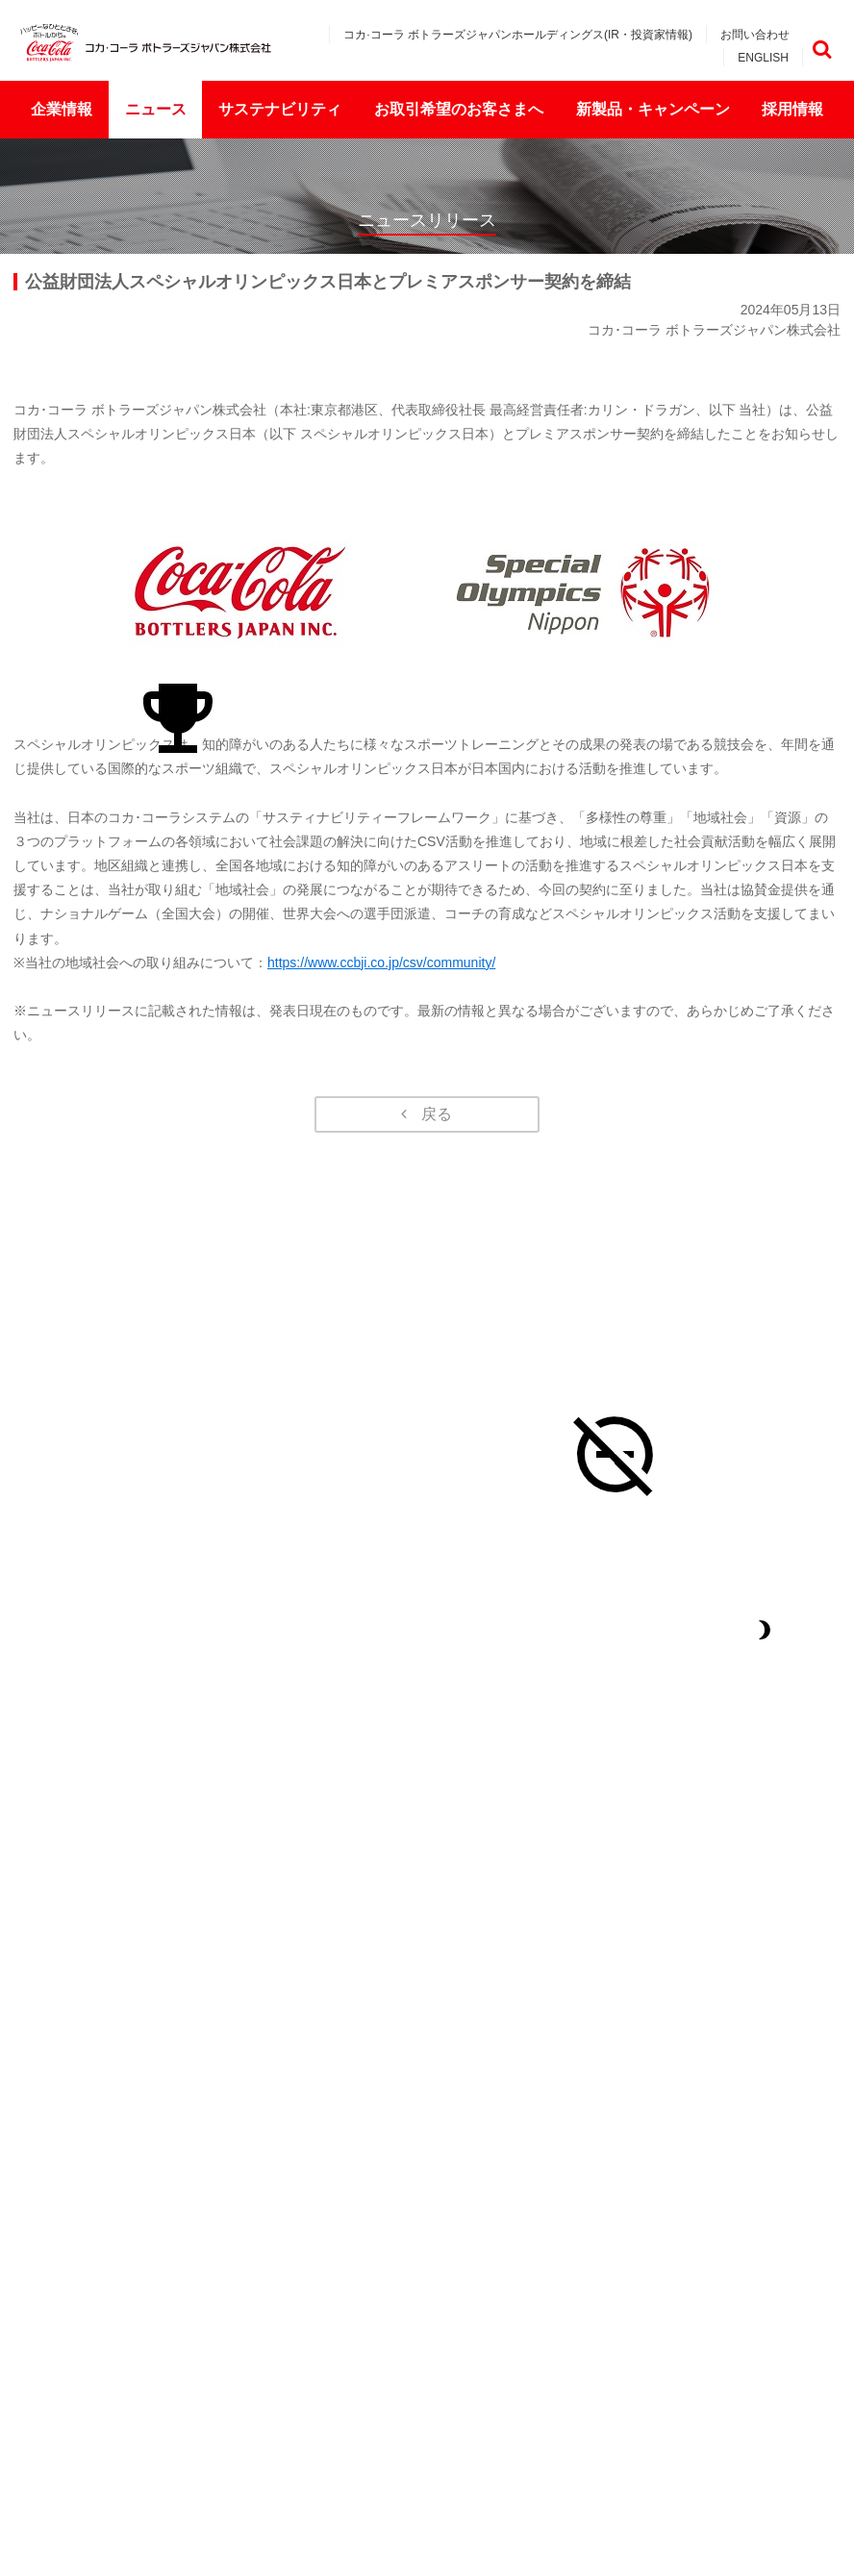 The width and height of the screenshot is (854, 2576). Describe the element at coordinates (178, 718) in the screenshot. I see `view achievements or awards` at that location.